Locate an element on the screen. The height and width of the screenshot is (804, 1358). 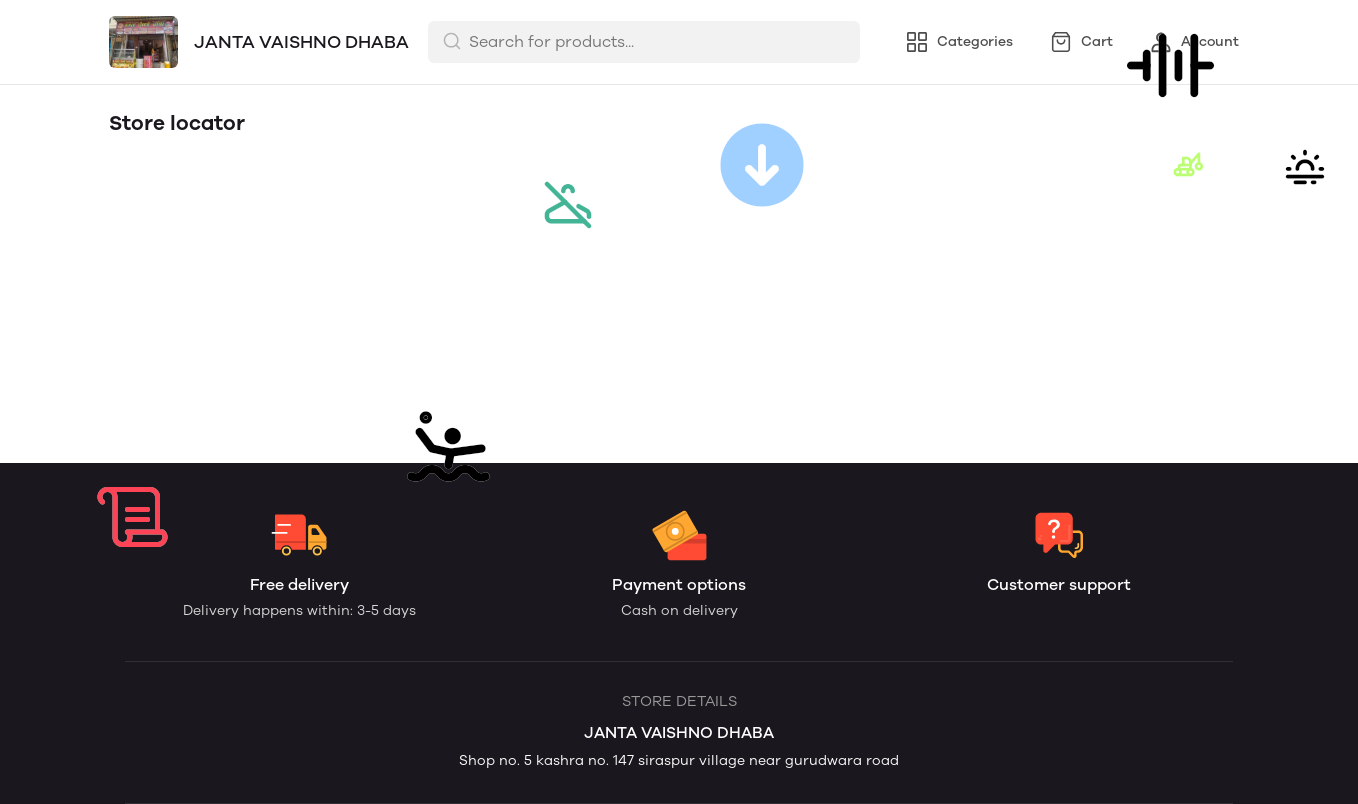
view sunset time or golden hour info is located at coordinates (1305, 167).